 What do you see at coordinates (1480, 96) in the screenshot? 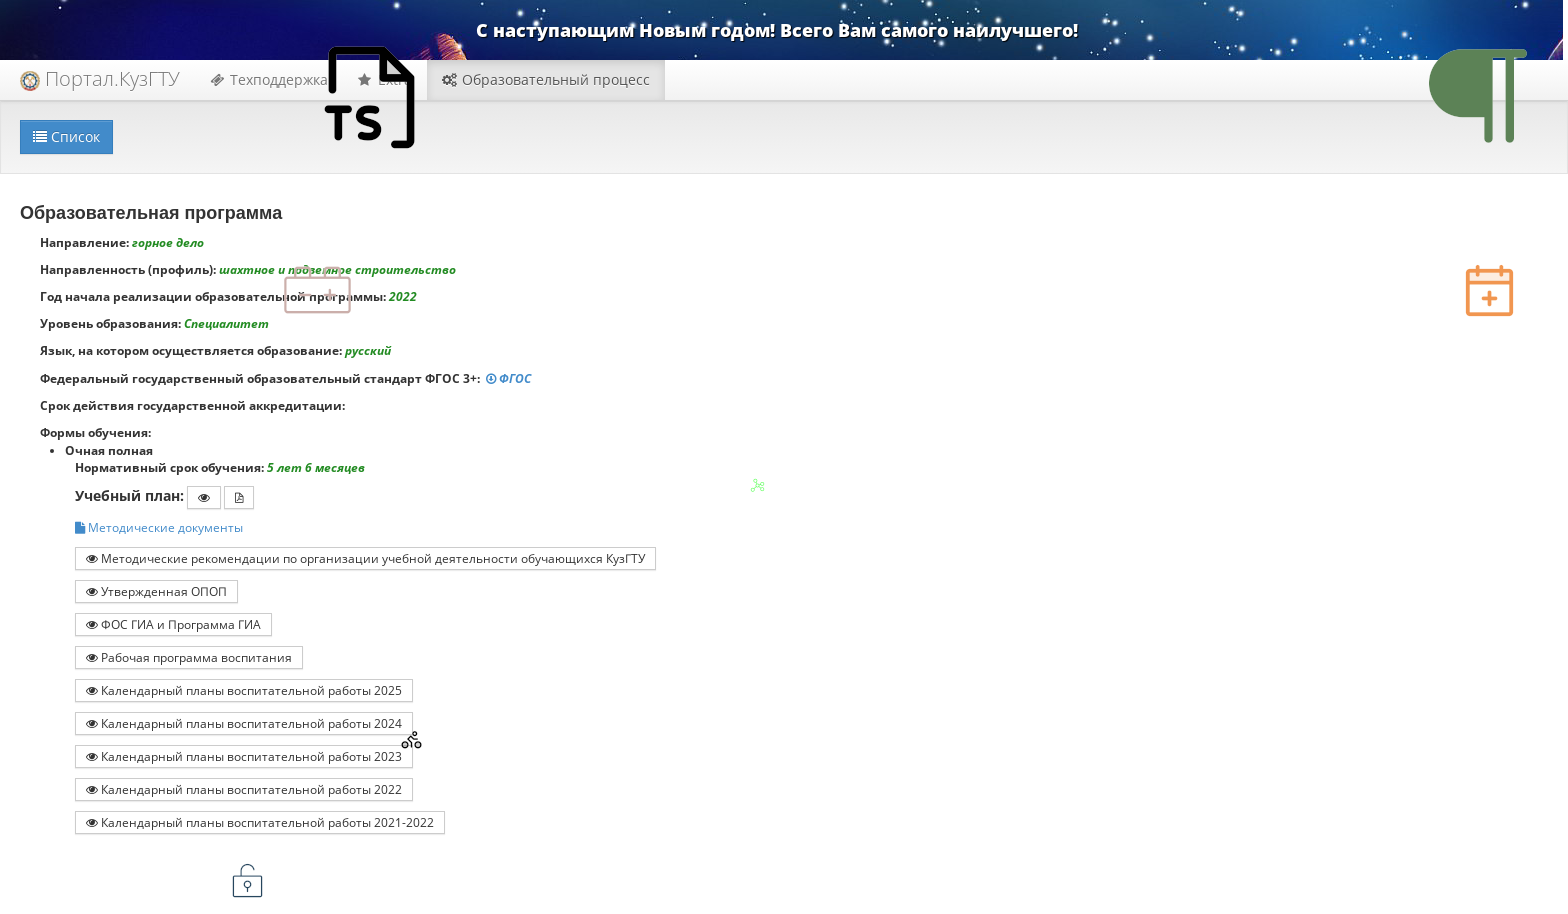
I see `toggle paragraph formatting` at bounding box center [1480, 96].